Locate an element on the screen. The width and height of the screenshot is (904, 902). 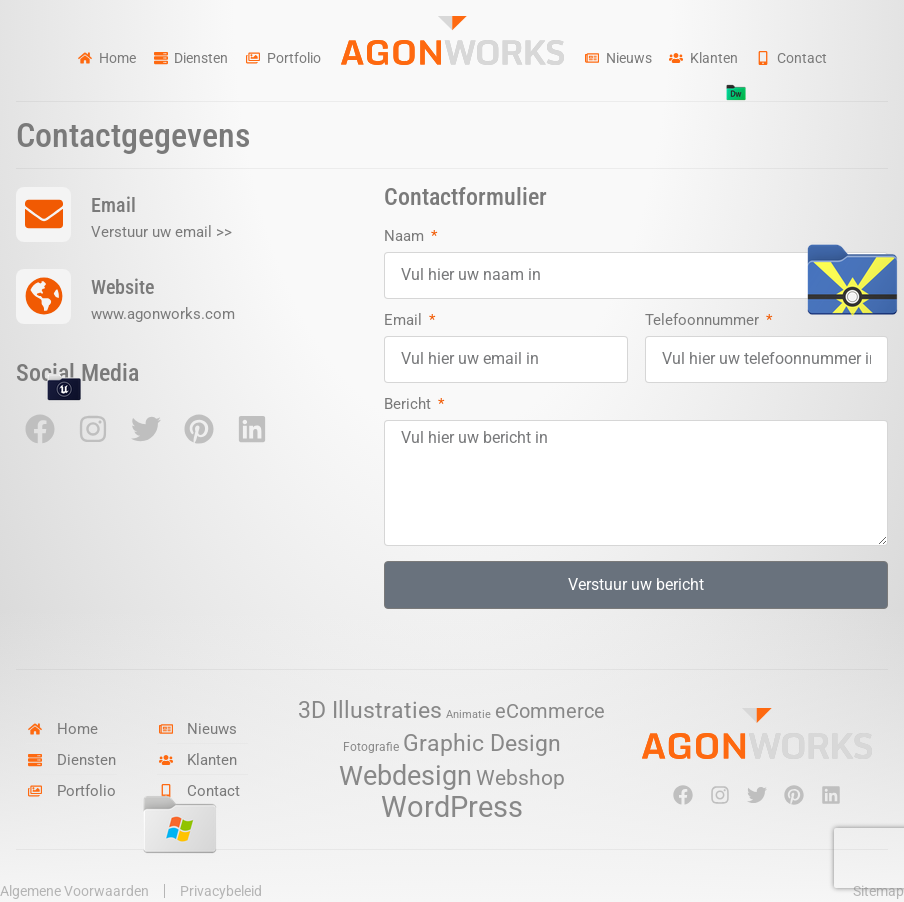
folder containing Adobe Dreamweaver project files is located at coordinates (736, 93).